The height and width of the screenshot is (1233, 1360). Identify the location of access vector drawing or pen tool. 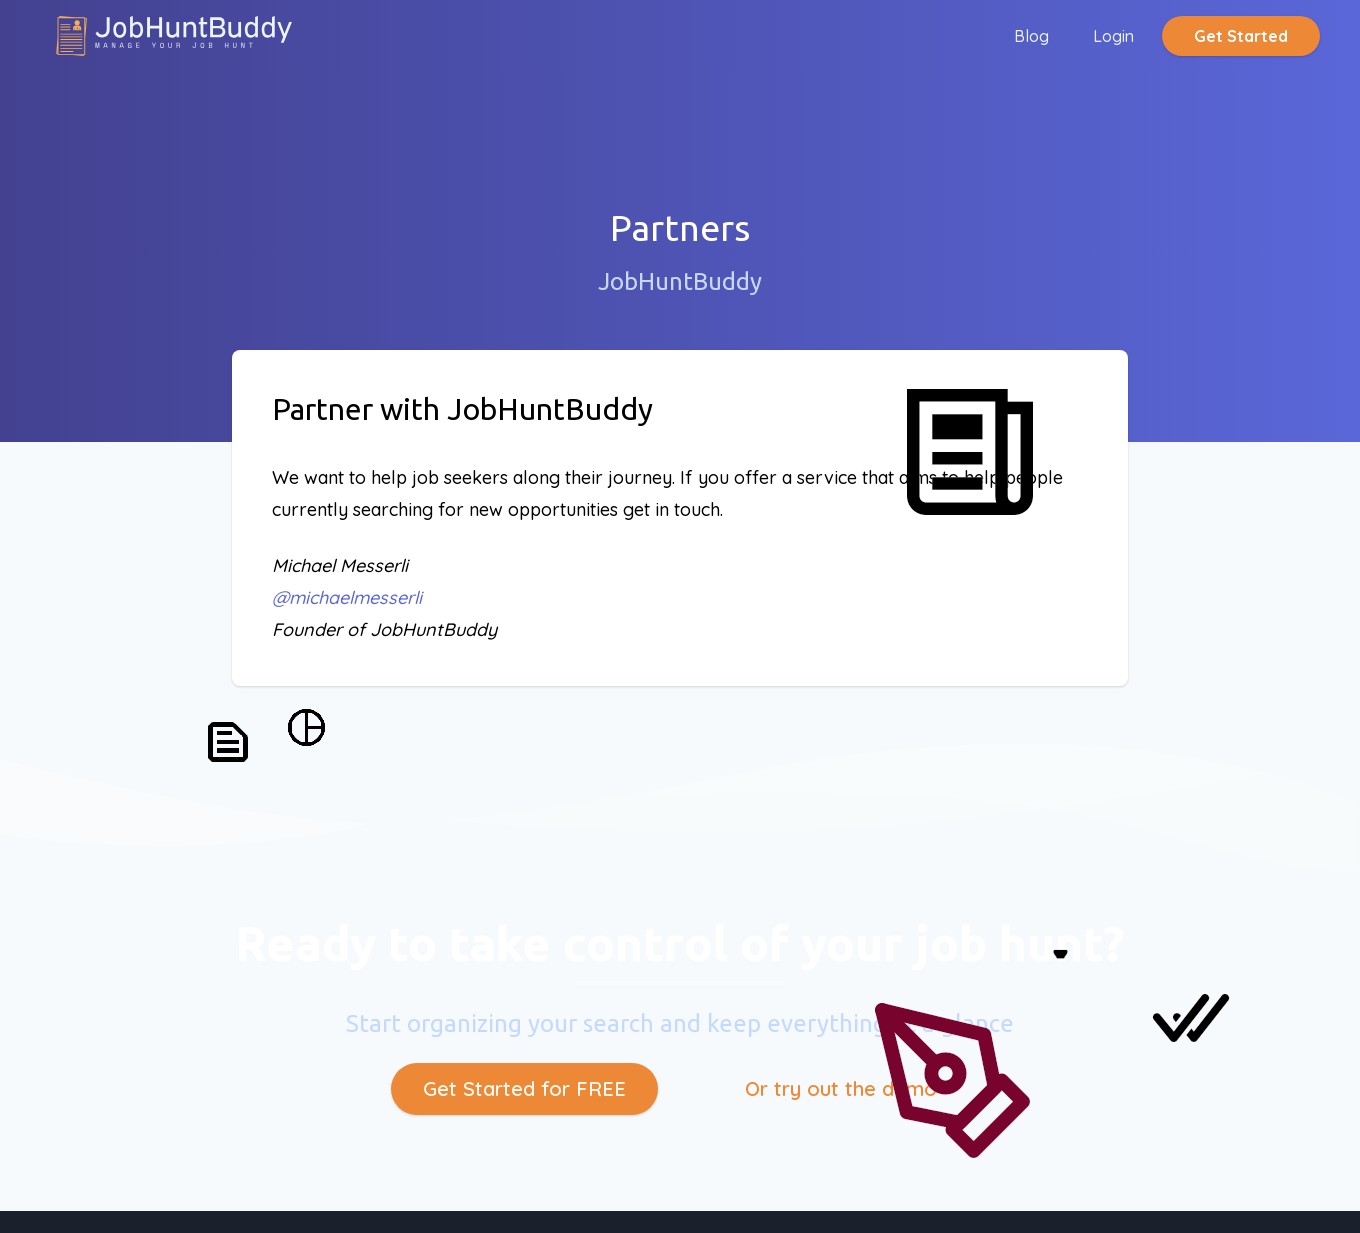
(952, 1080).